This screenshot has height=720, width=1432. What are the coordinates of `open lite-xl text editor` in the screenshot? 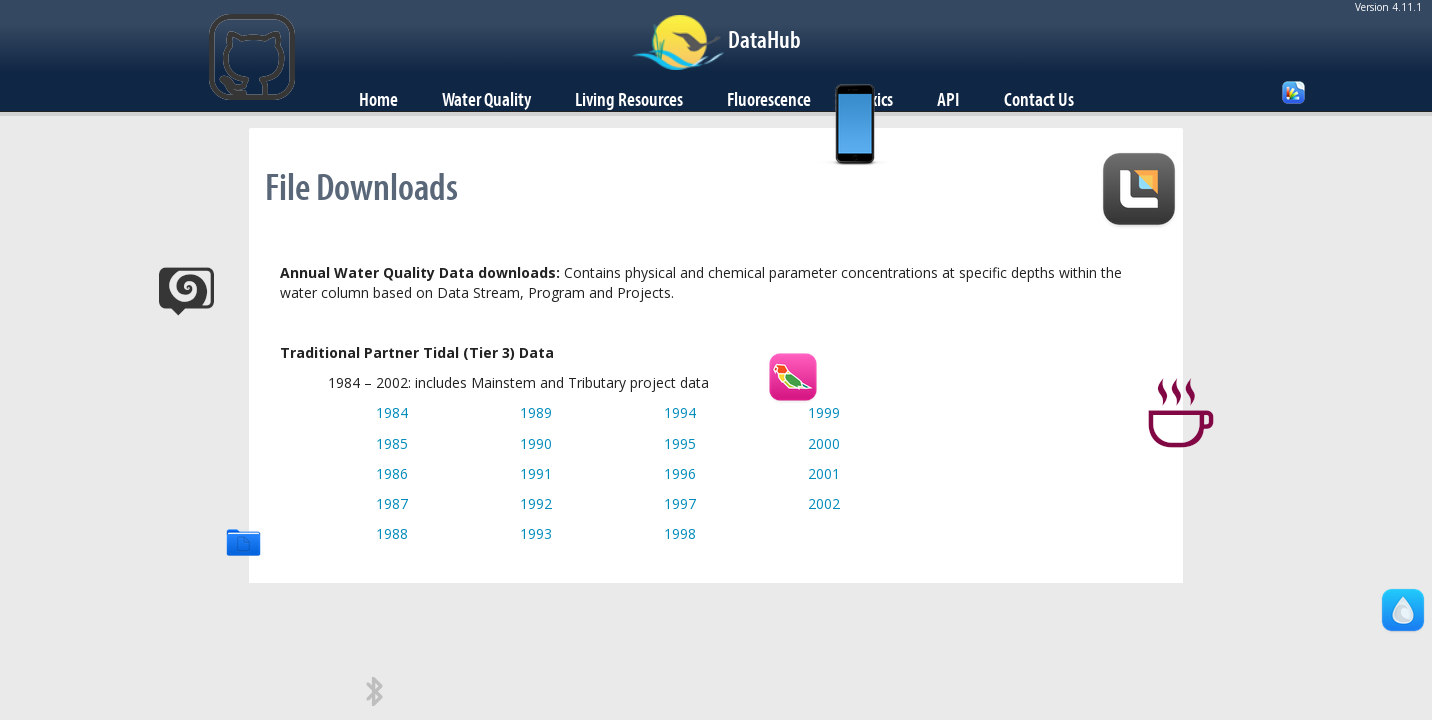 It's located at (1139, 189).